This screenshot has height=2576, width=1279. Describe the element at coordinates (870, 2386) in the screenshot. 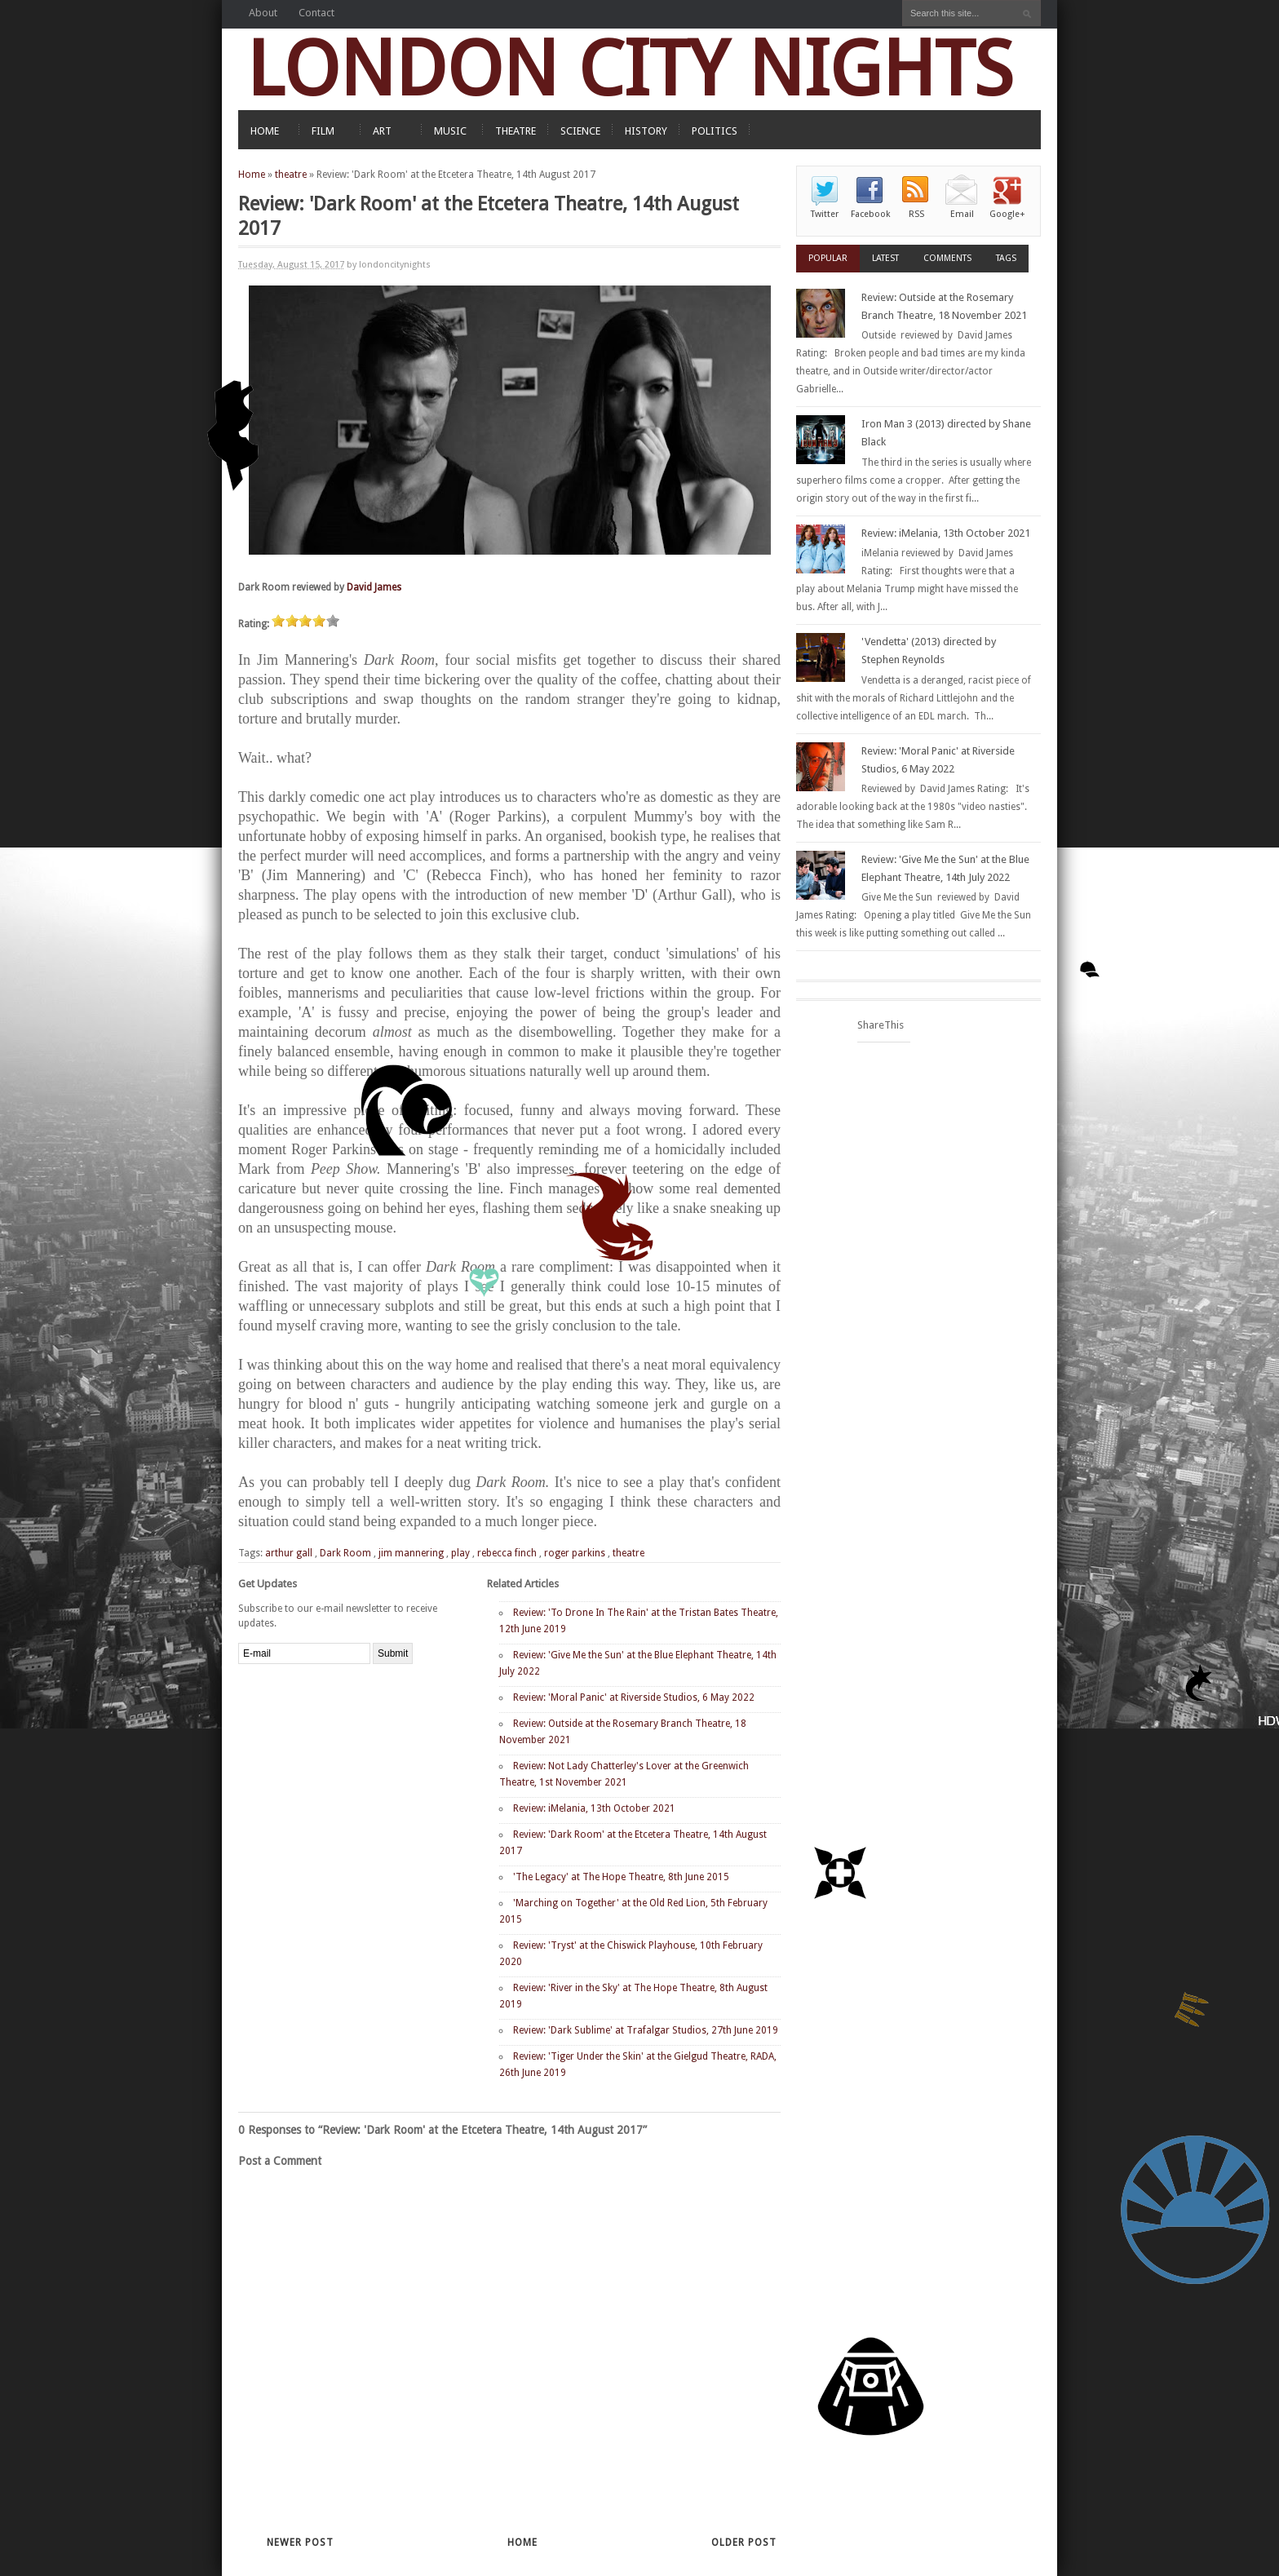

I see `view space mission or spacecraft content` at that location.